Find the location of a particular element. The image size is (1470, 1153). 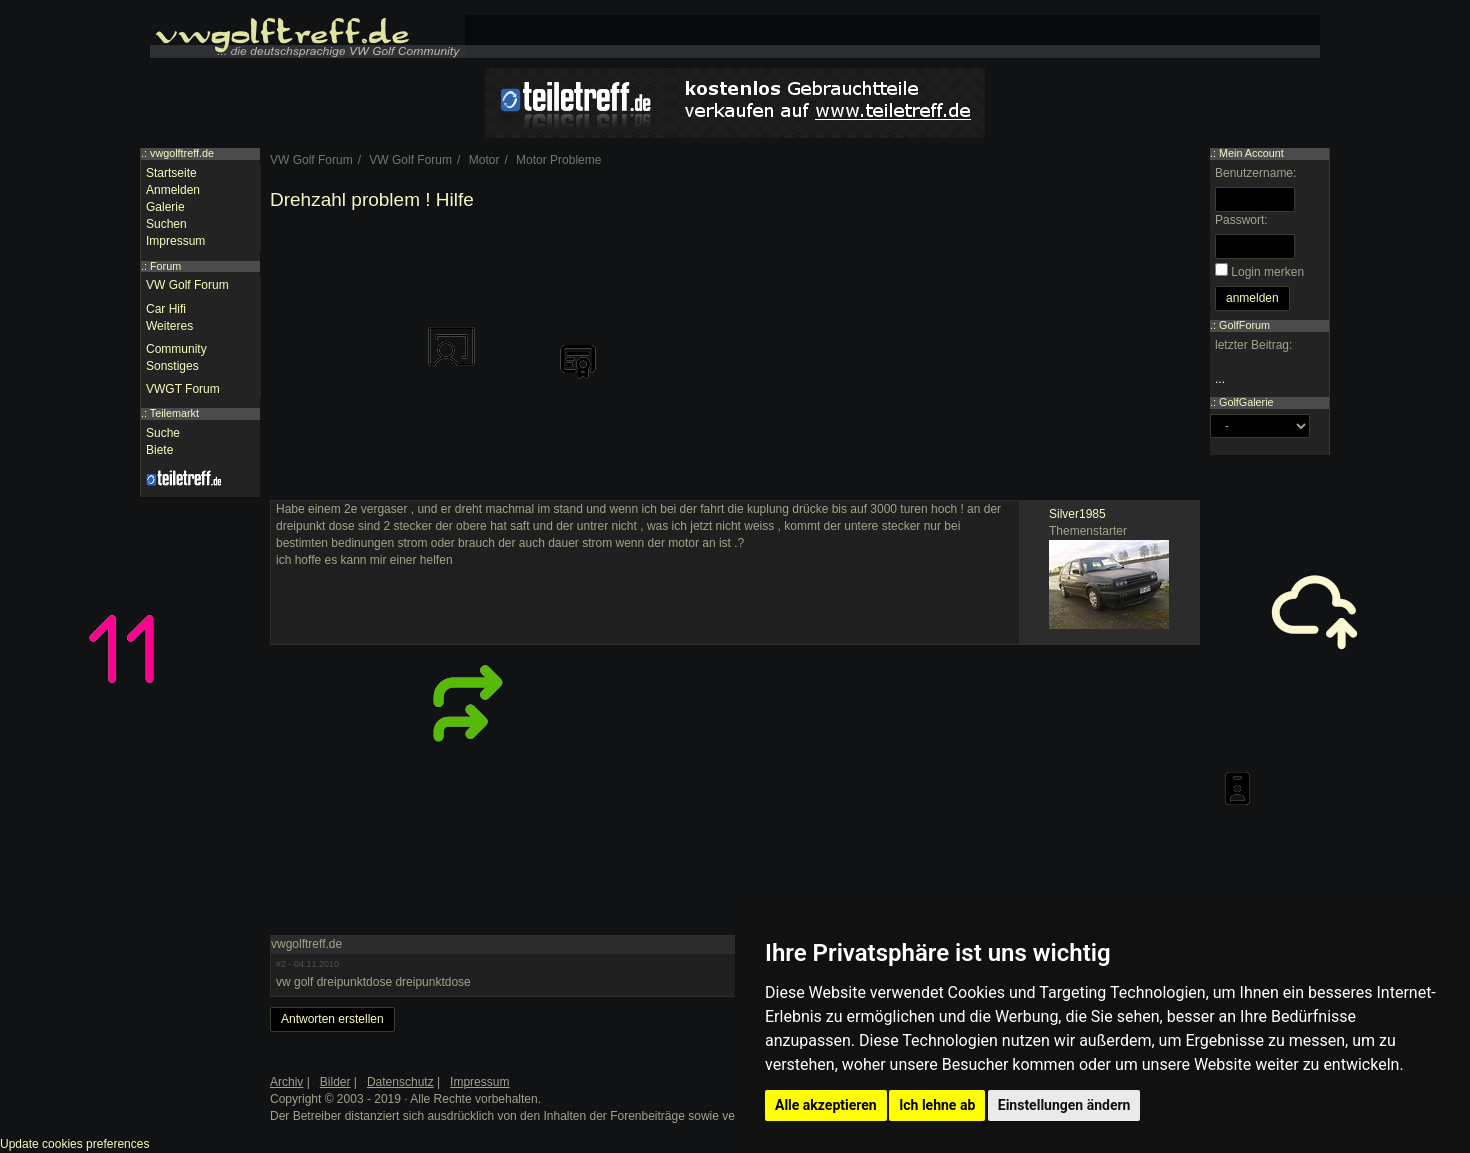

indicates item number 11 in a list or sequence is located at coordinates (127, 649).